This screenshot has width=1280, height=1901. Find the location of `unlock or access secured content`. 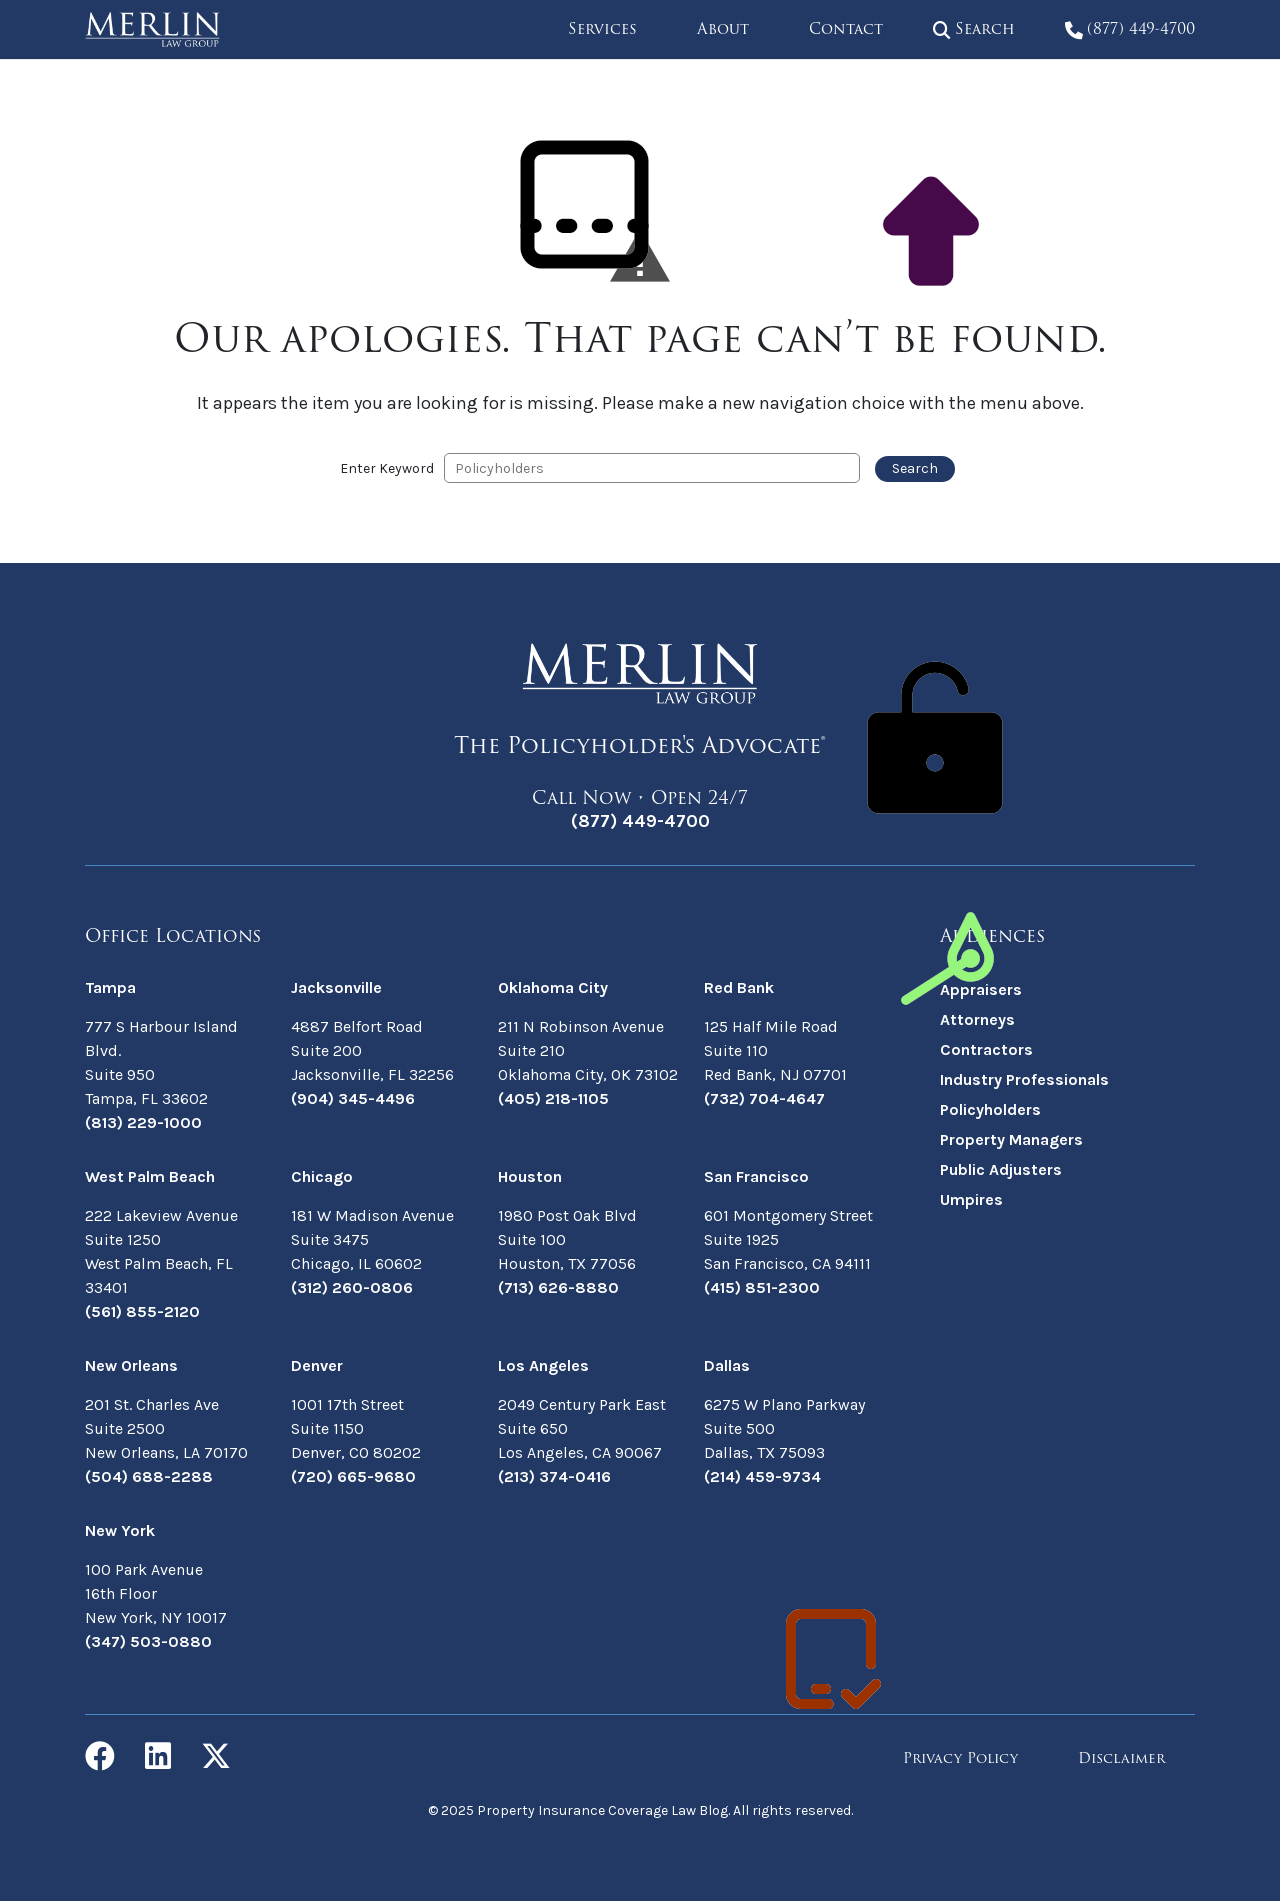

unlock or access secured content is located at coordinates (935, 746).